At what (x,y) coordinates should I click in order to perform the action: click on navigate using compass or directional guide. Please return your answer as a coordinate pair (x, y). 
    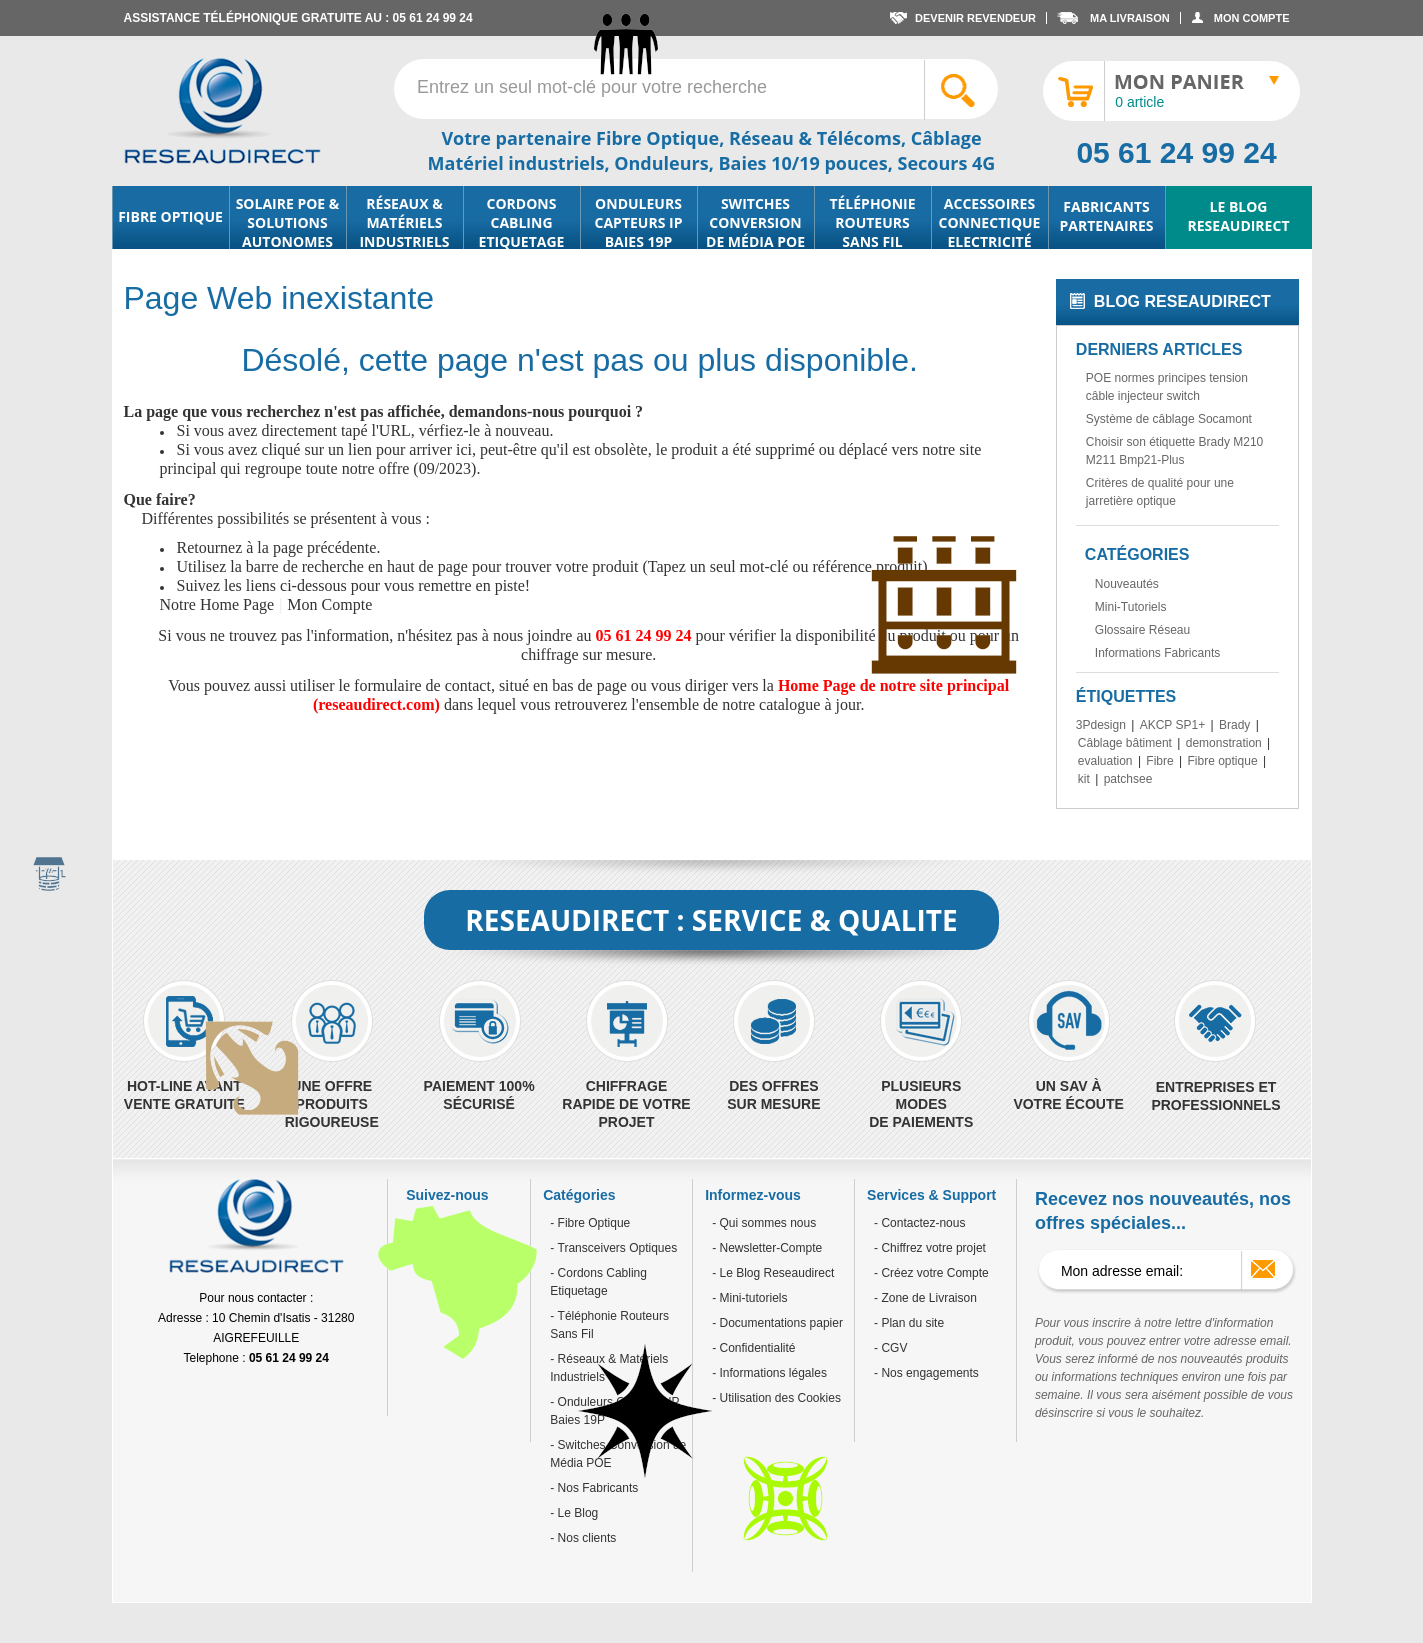
    Looking at the image, I should click on (645, 1411).